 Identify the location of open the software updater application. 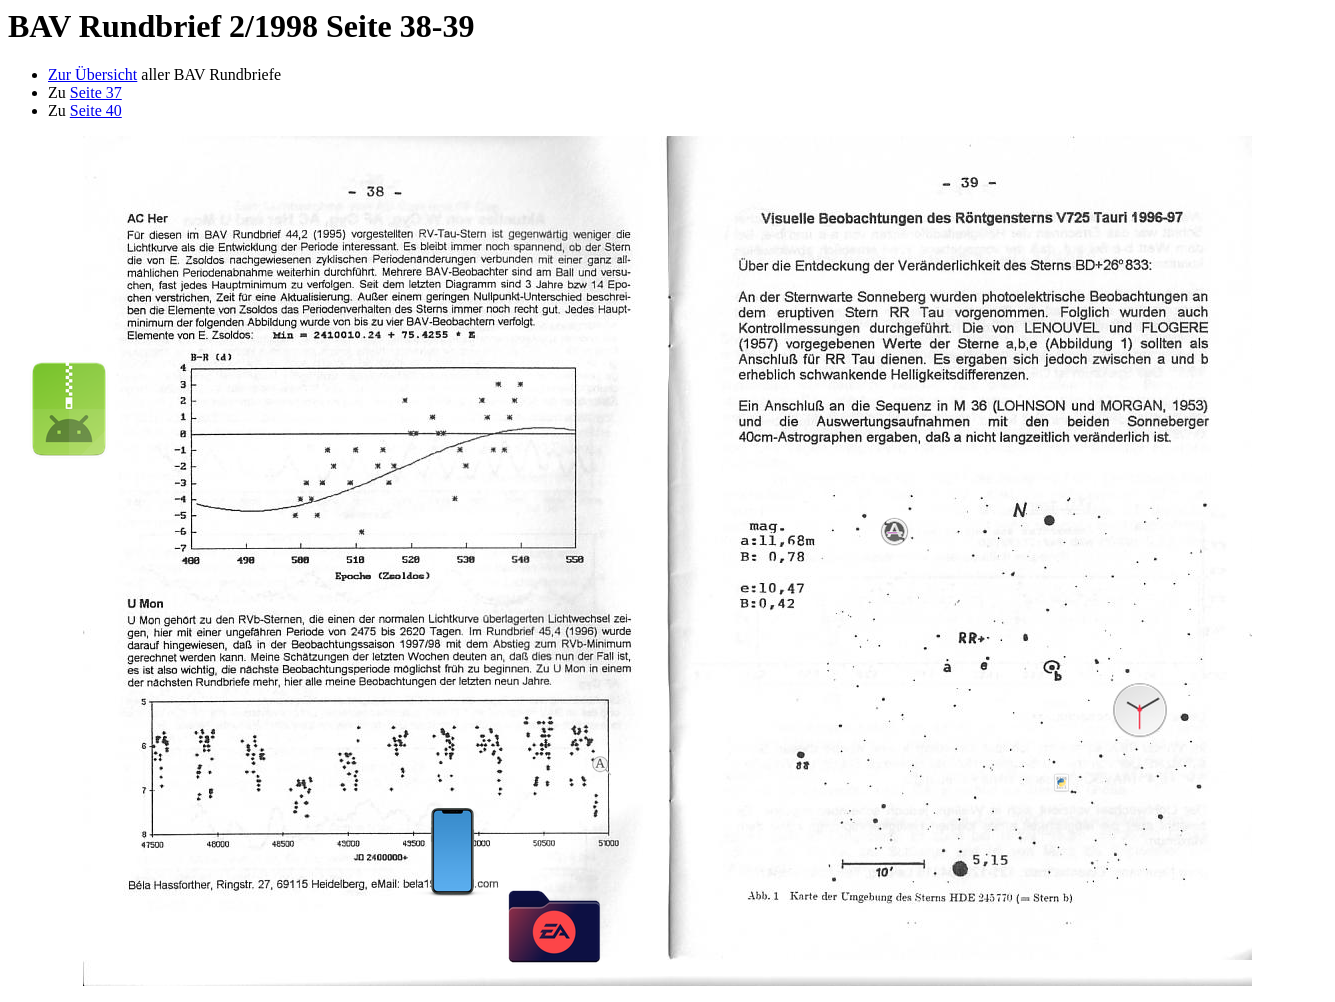
(894, 531).